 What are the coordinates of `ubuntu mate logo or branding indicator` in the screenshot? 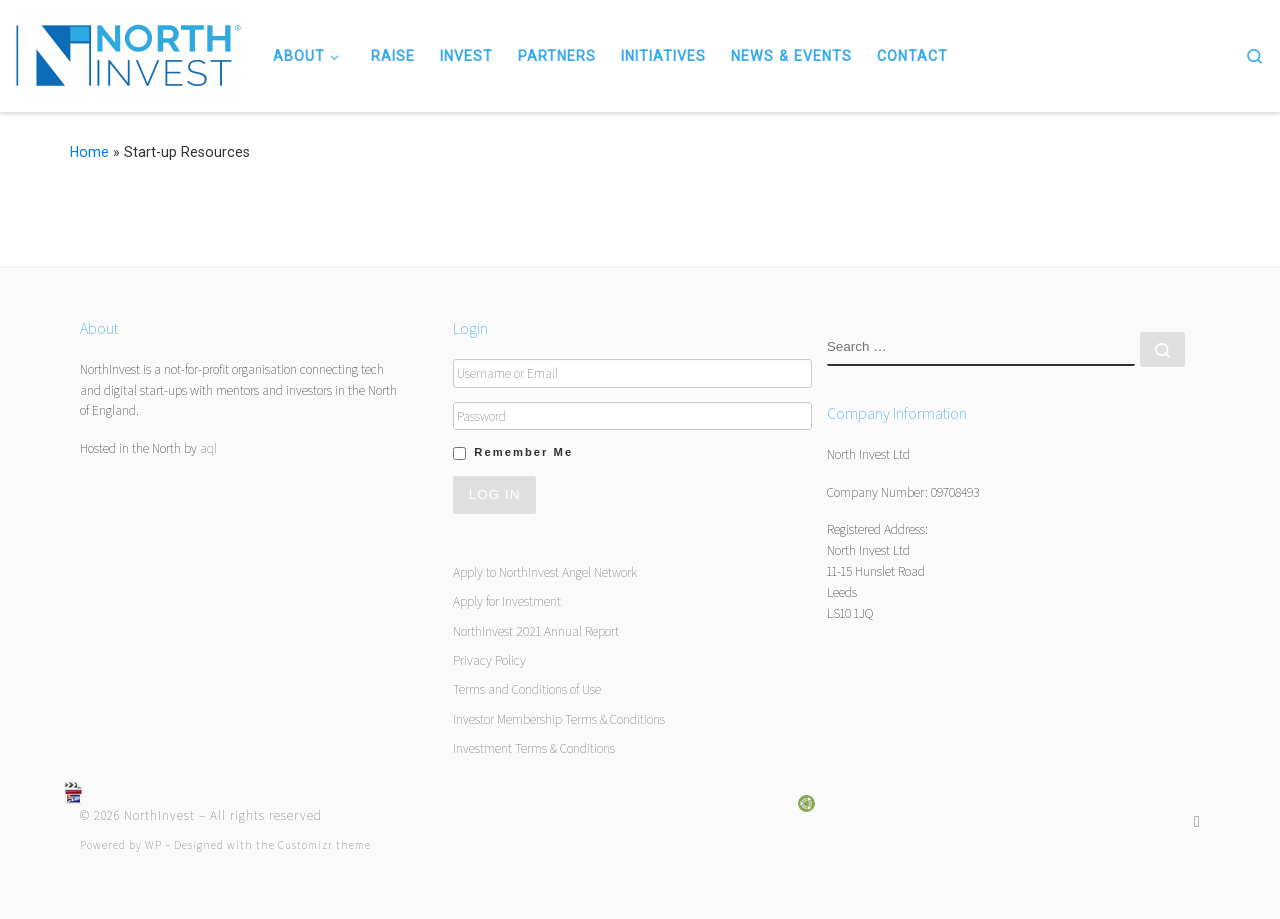 It's located at (806, 803).